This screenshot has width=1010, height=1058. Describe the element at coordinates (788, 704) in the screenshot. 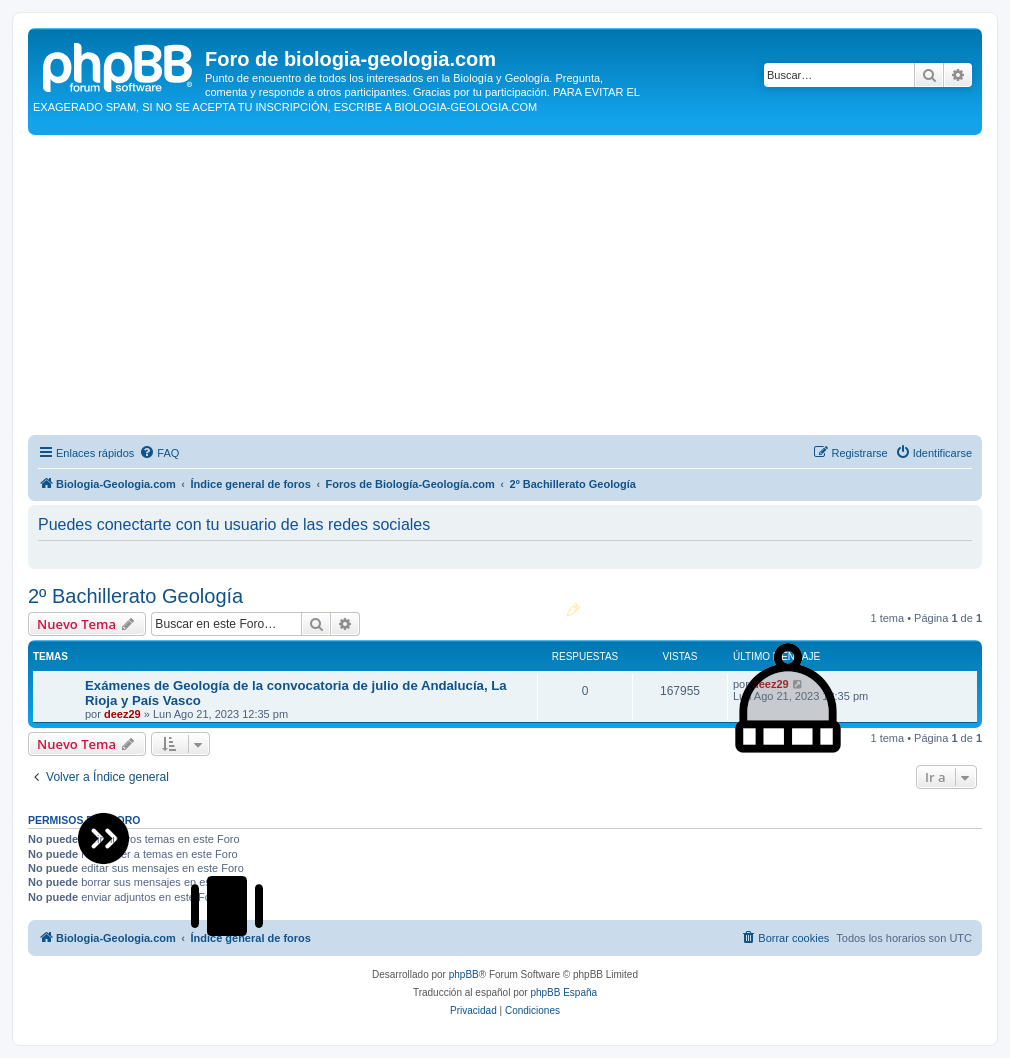

I see `select winter or cold weather accessories` at that location.